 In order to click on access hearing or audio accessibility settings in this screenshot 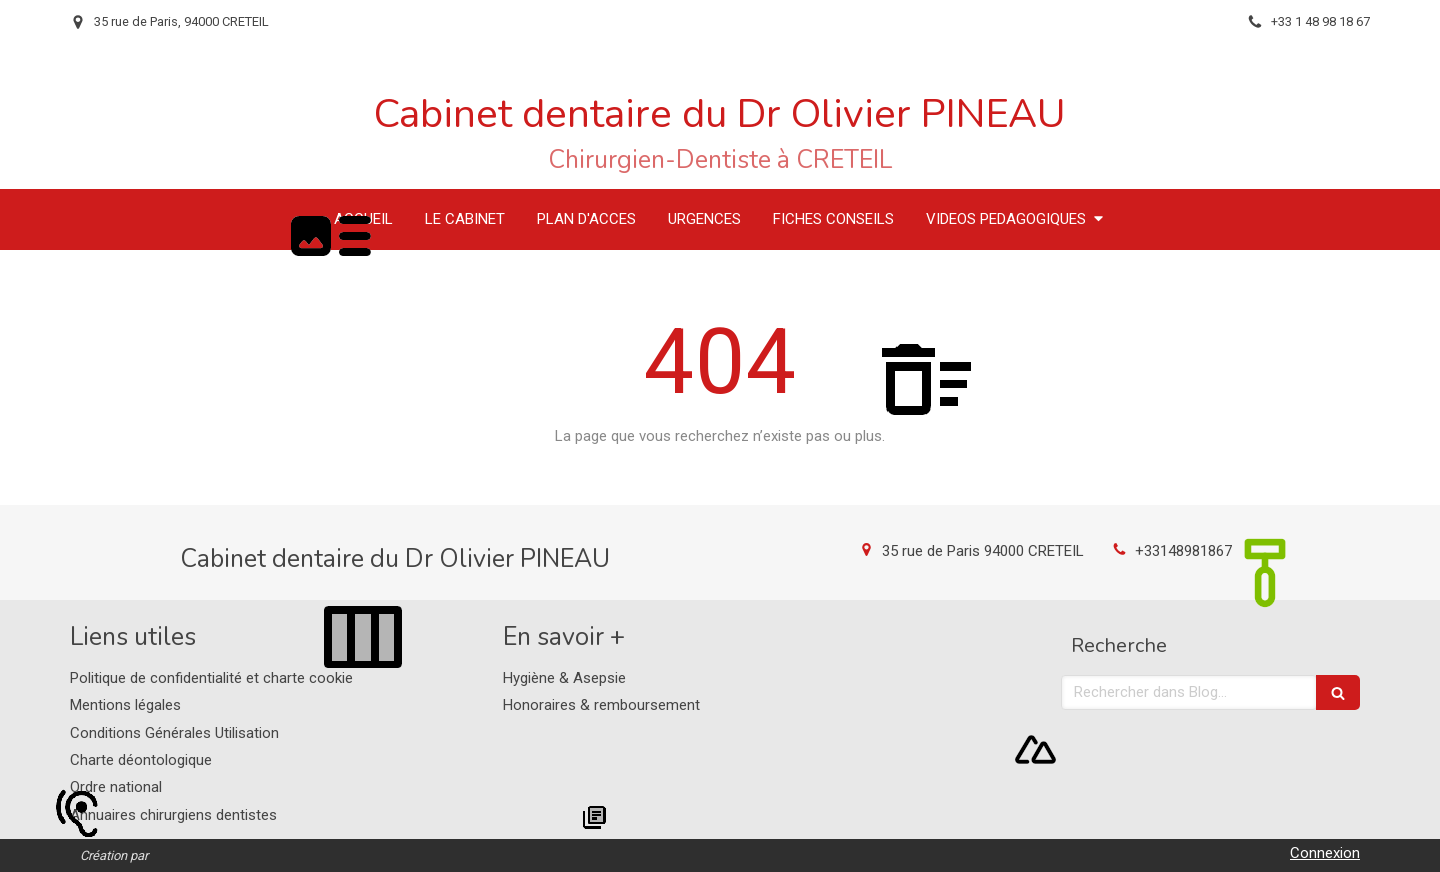, I will do `click(77, 814)`.